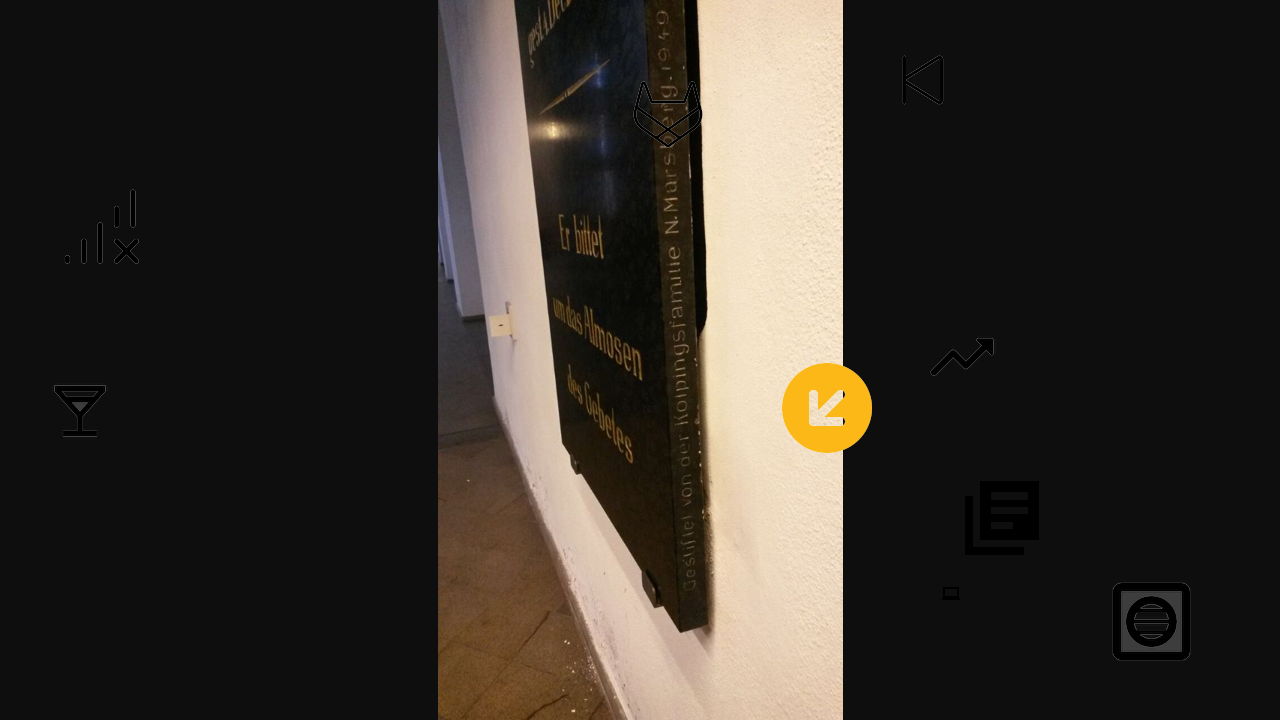 Image resolution: width=1280 pixels, height=720 pixels. I want to click on skip to previous track, so click(923, 80).